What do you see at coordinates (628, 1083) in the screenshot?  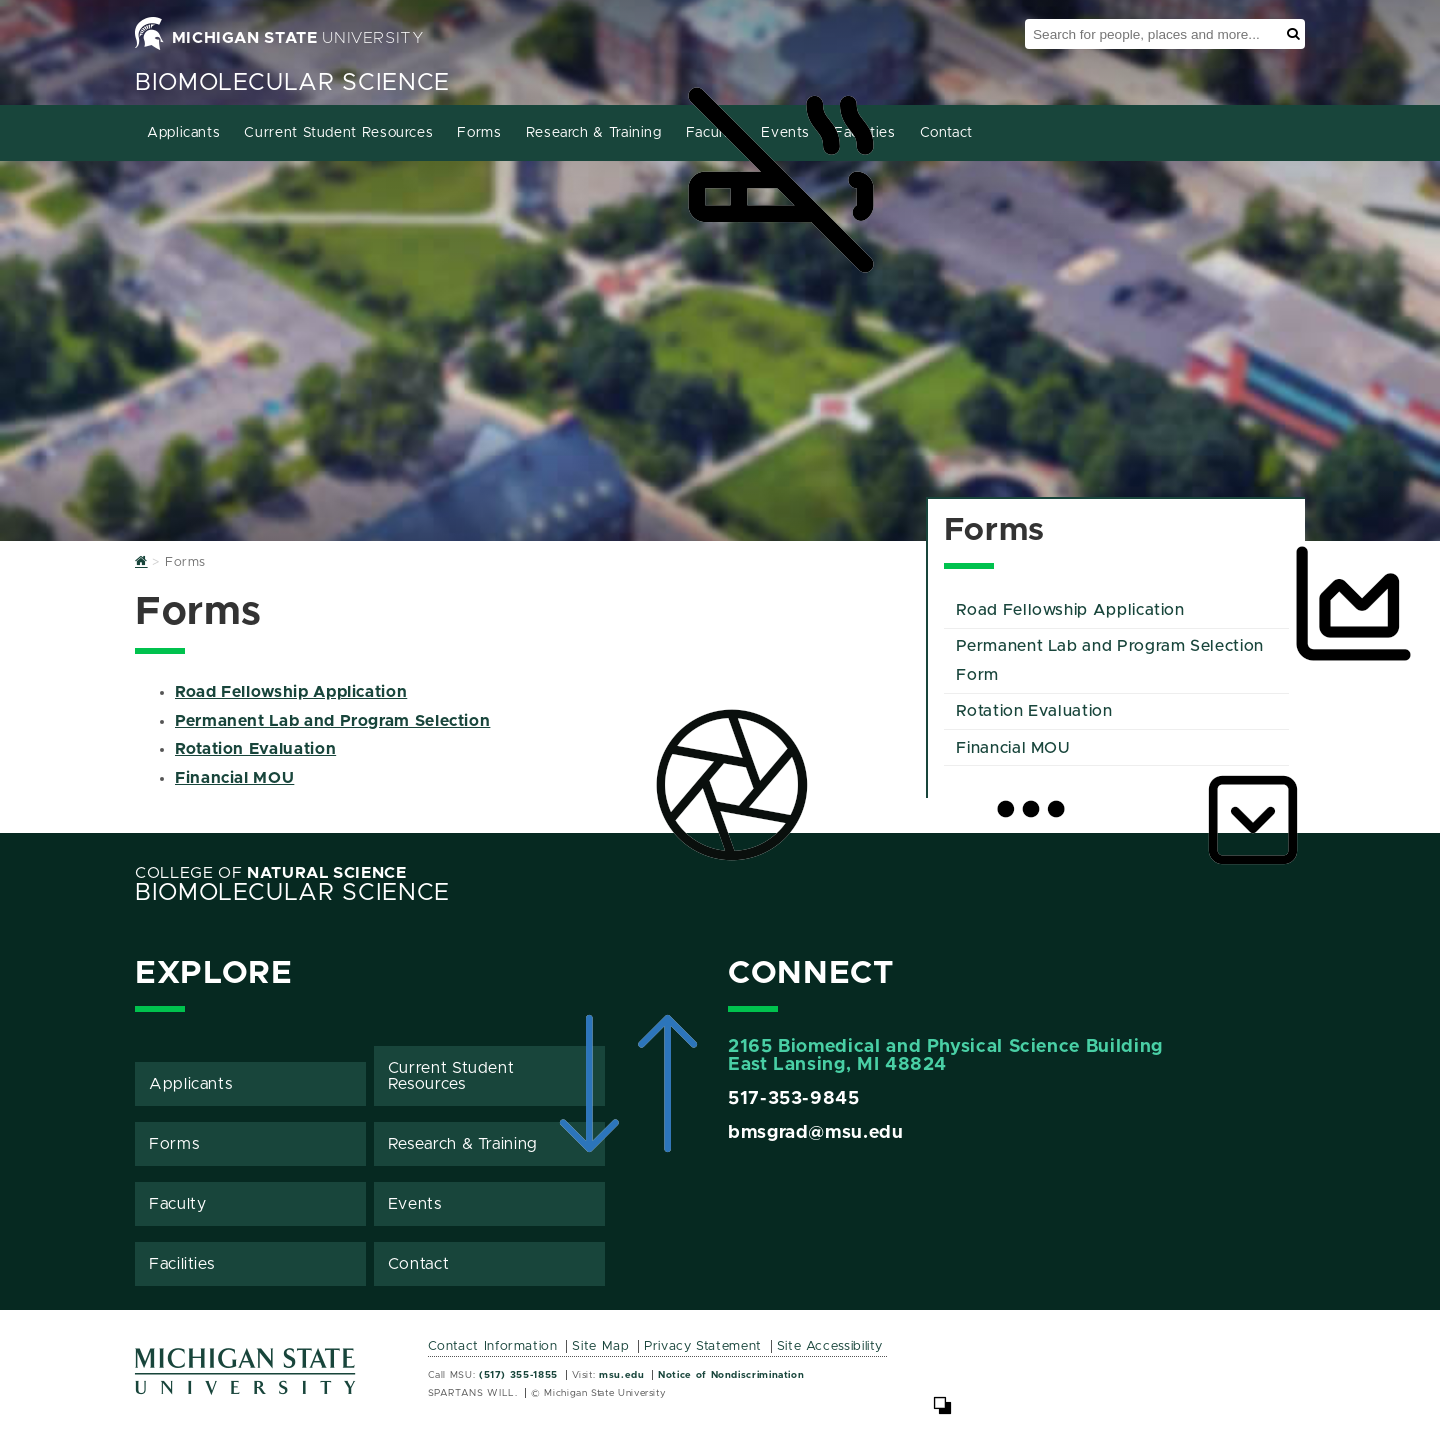 I see `sort items in ascending or descending order` at bounding box center [628, 1083].